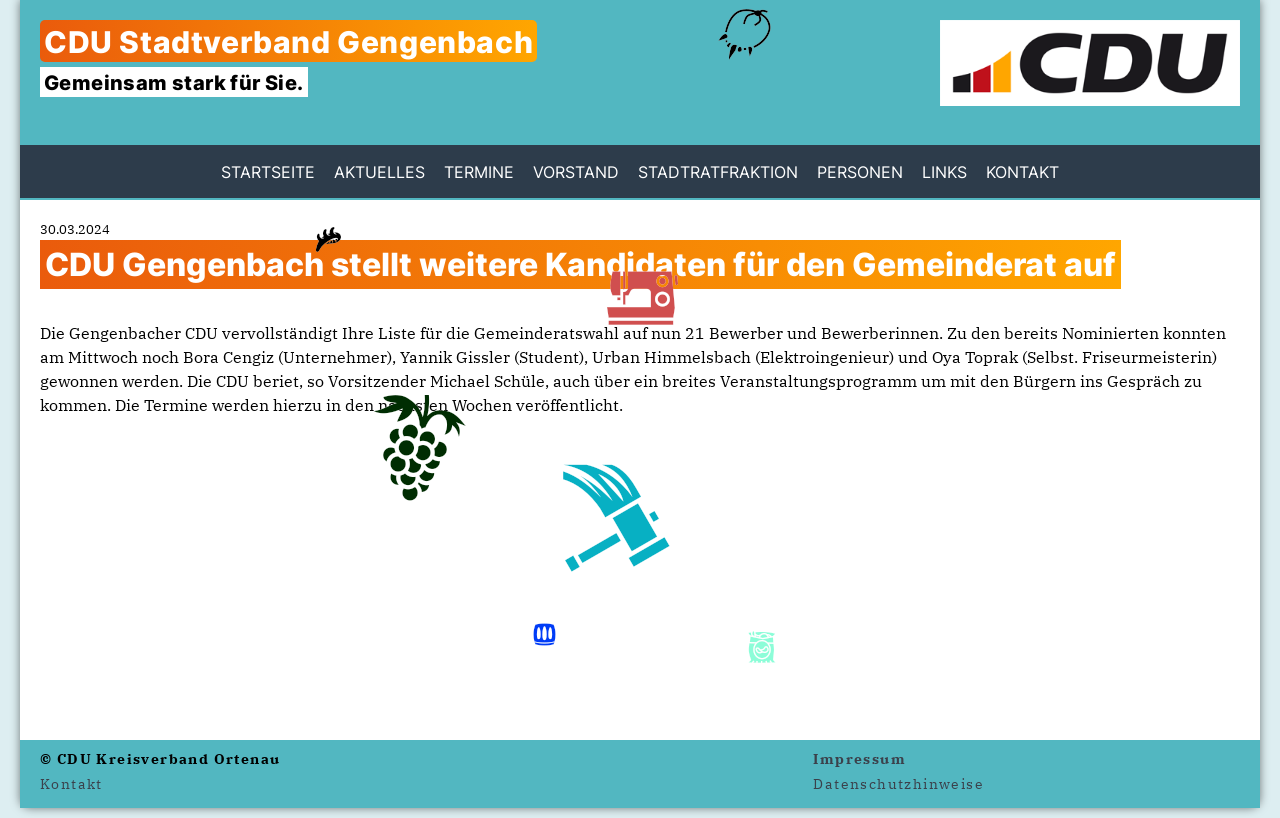 The height and width of the screenshot is (818, 1280). What do you see at coordinates (544, 634) in the screenshot?
I see `barrel or cask item in a game inventory` at bounding box center [544, 634].